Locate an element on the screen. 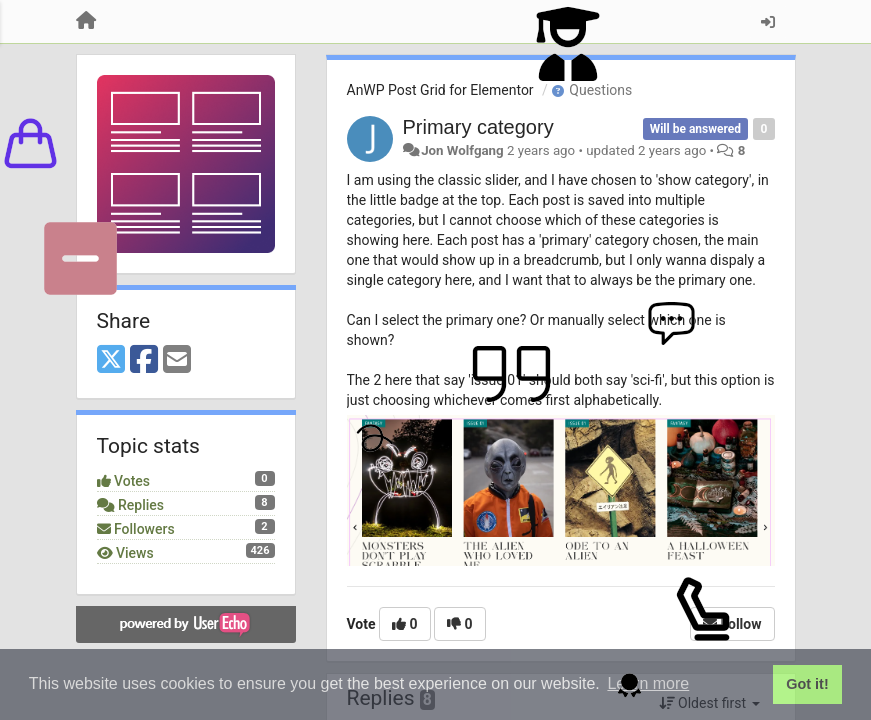  select or reserve a seat is located at coordinates (702, 609).